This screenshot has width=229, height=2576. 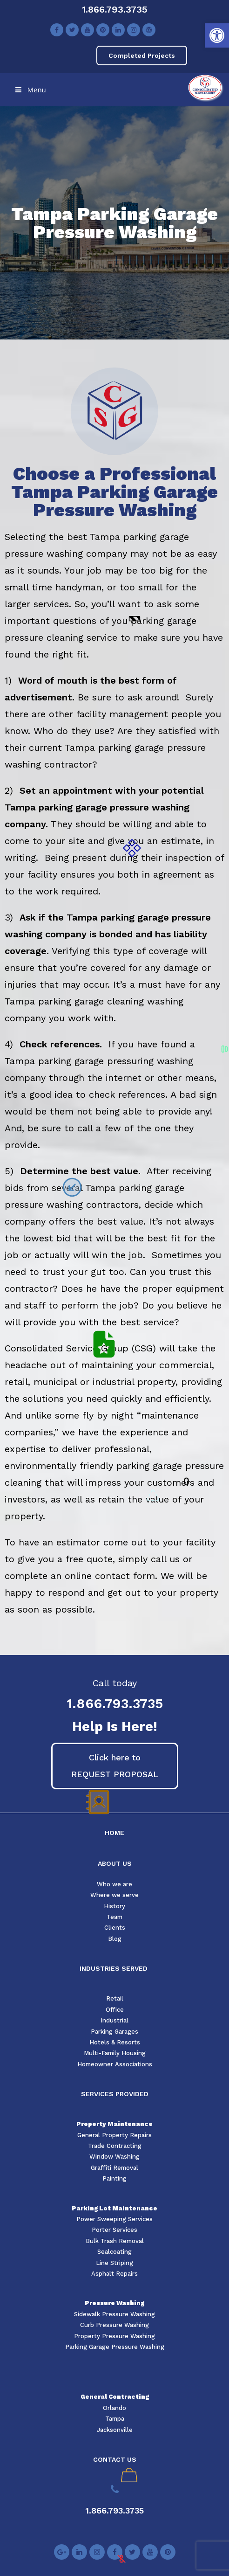 I want to click on align objects to vertical center, so click(x=224, y=1049).